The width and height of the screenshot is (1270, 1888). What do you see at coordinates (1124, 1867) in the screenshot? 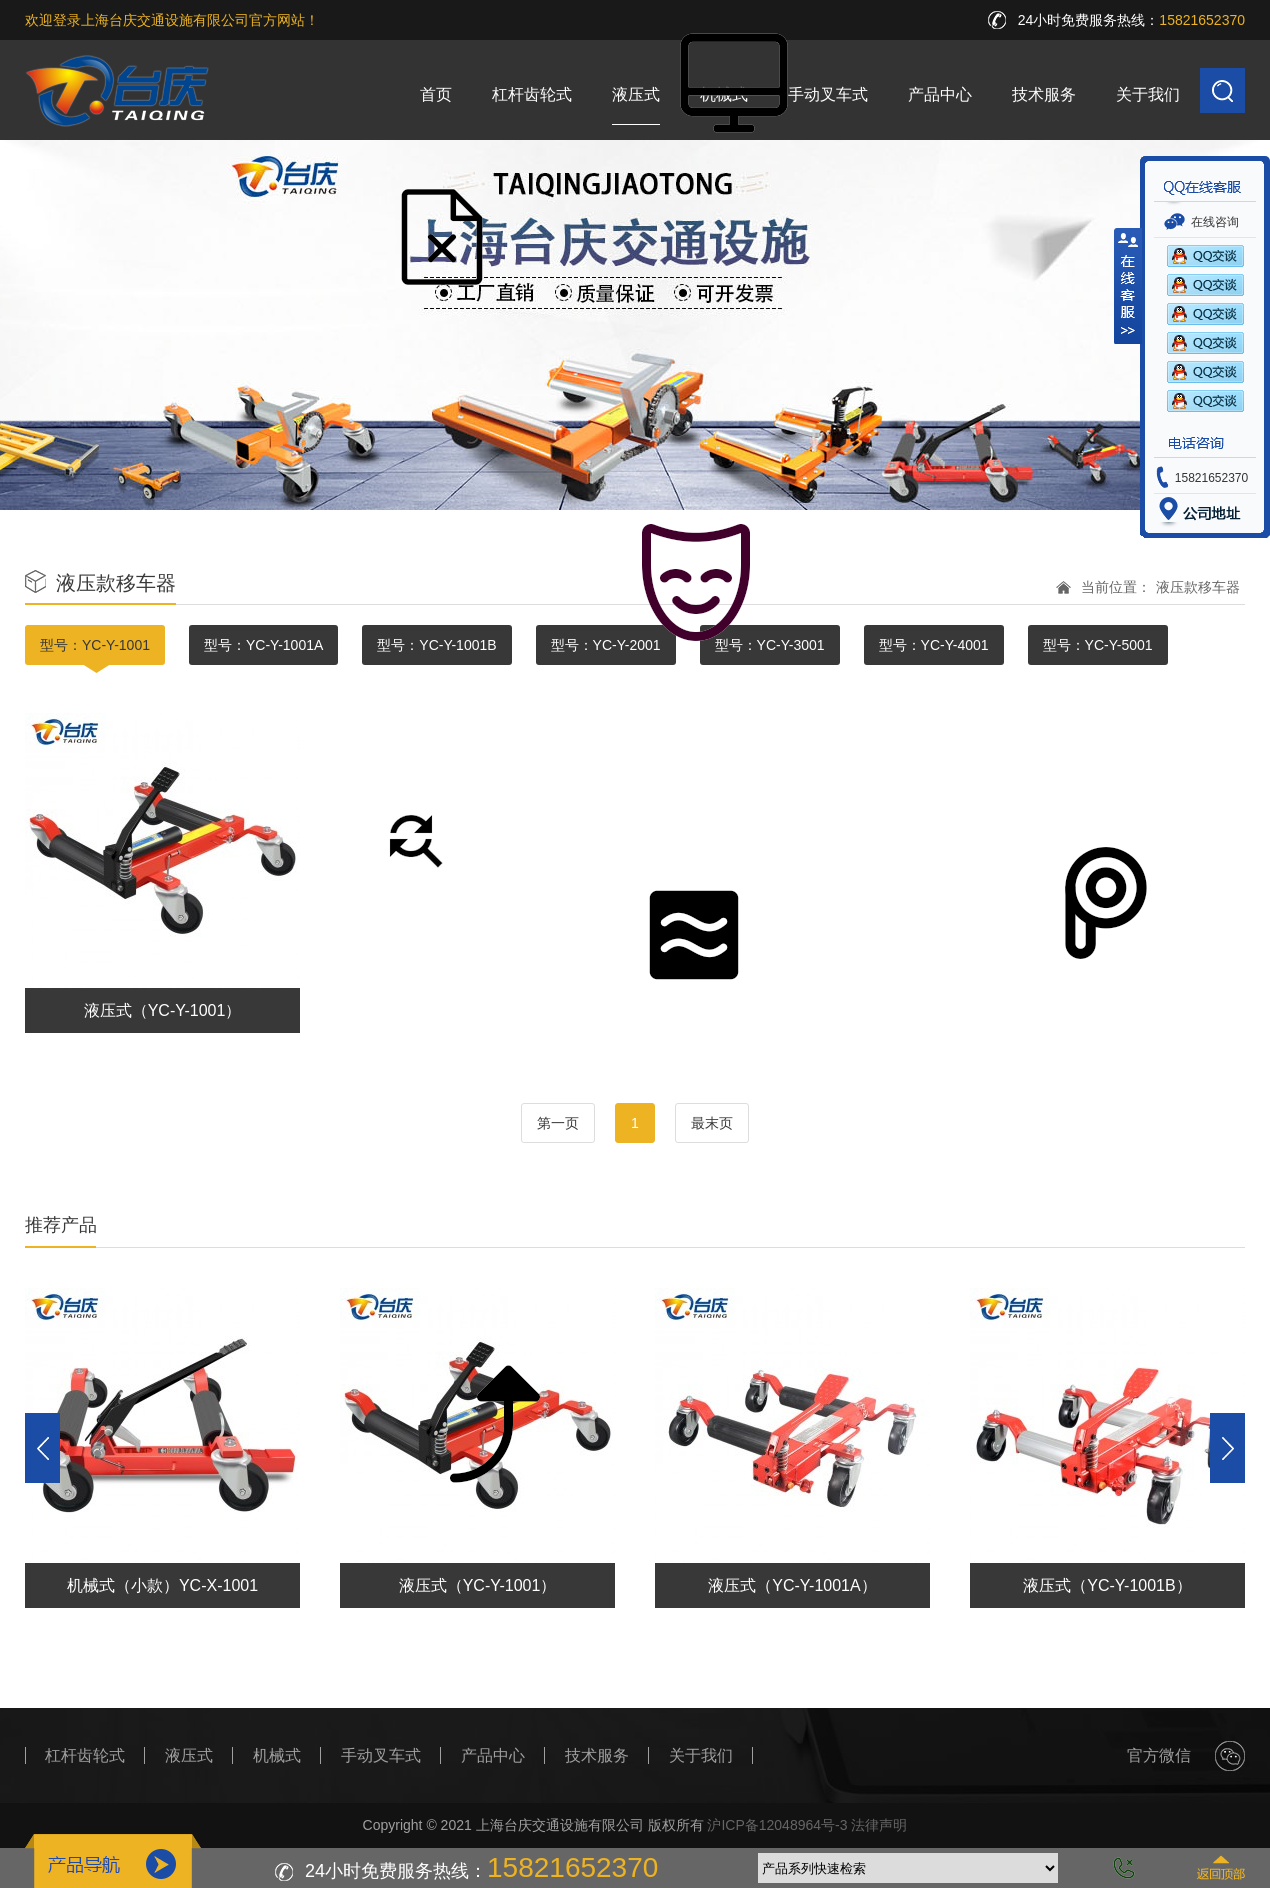
I see `end or decline a phone call` at bounding box center [1124, 1867].